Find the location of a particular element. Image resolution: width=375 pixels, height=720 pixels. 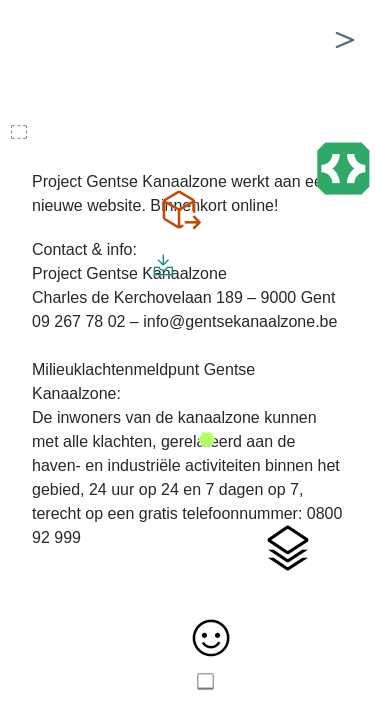

toggle the status bar visibility is located at coordinates (205, 681).